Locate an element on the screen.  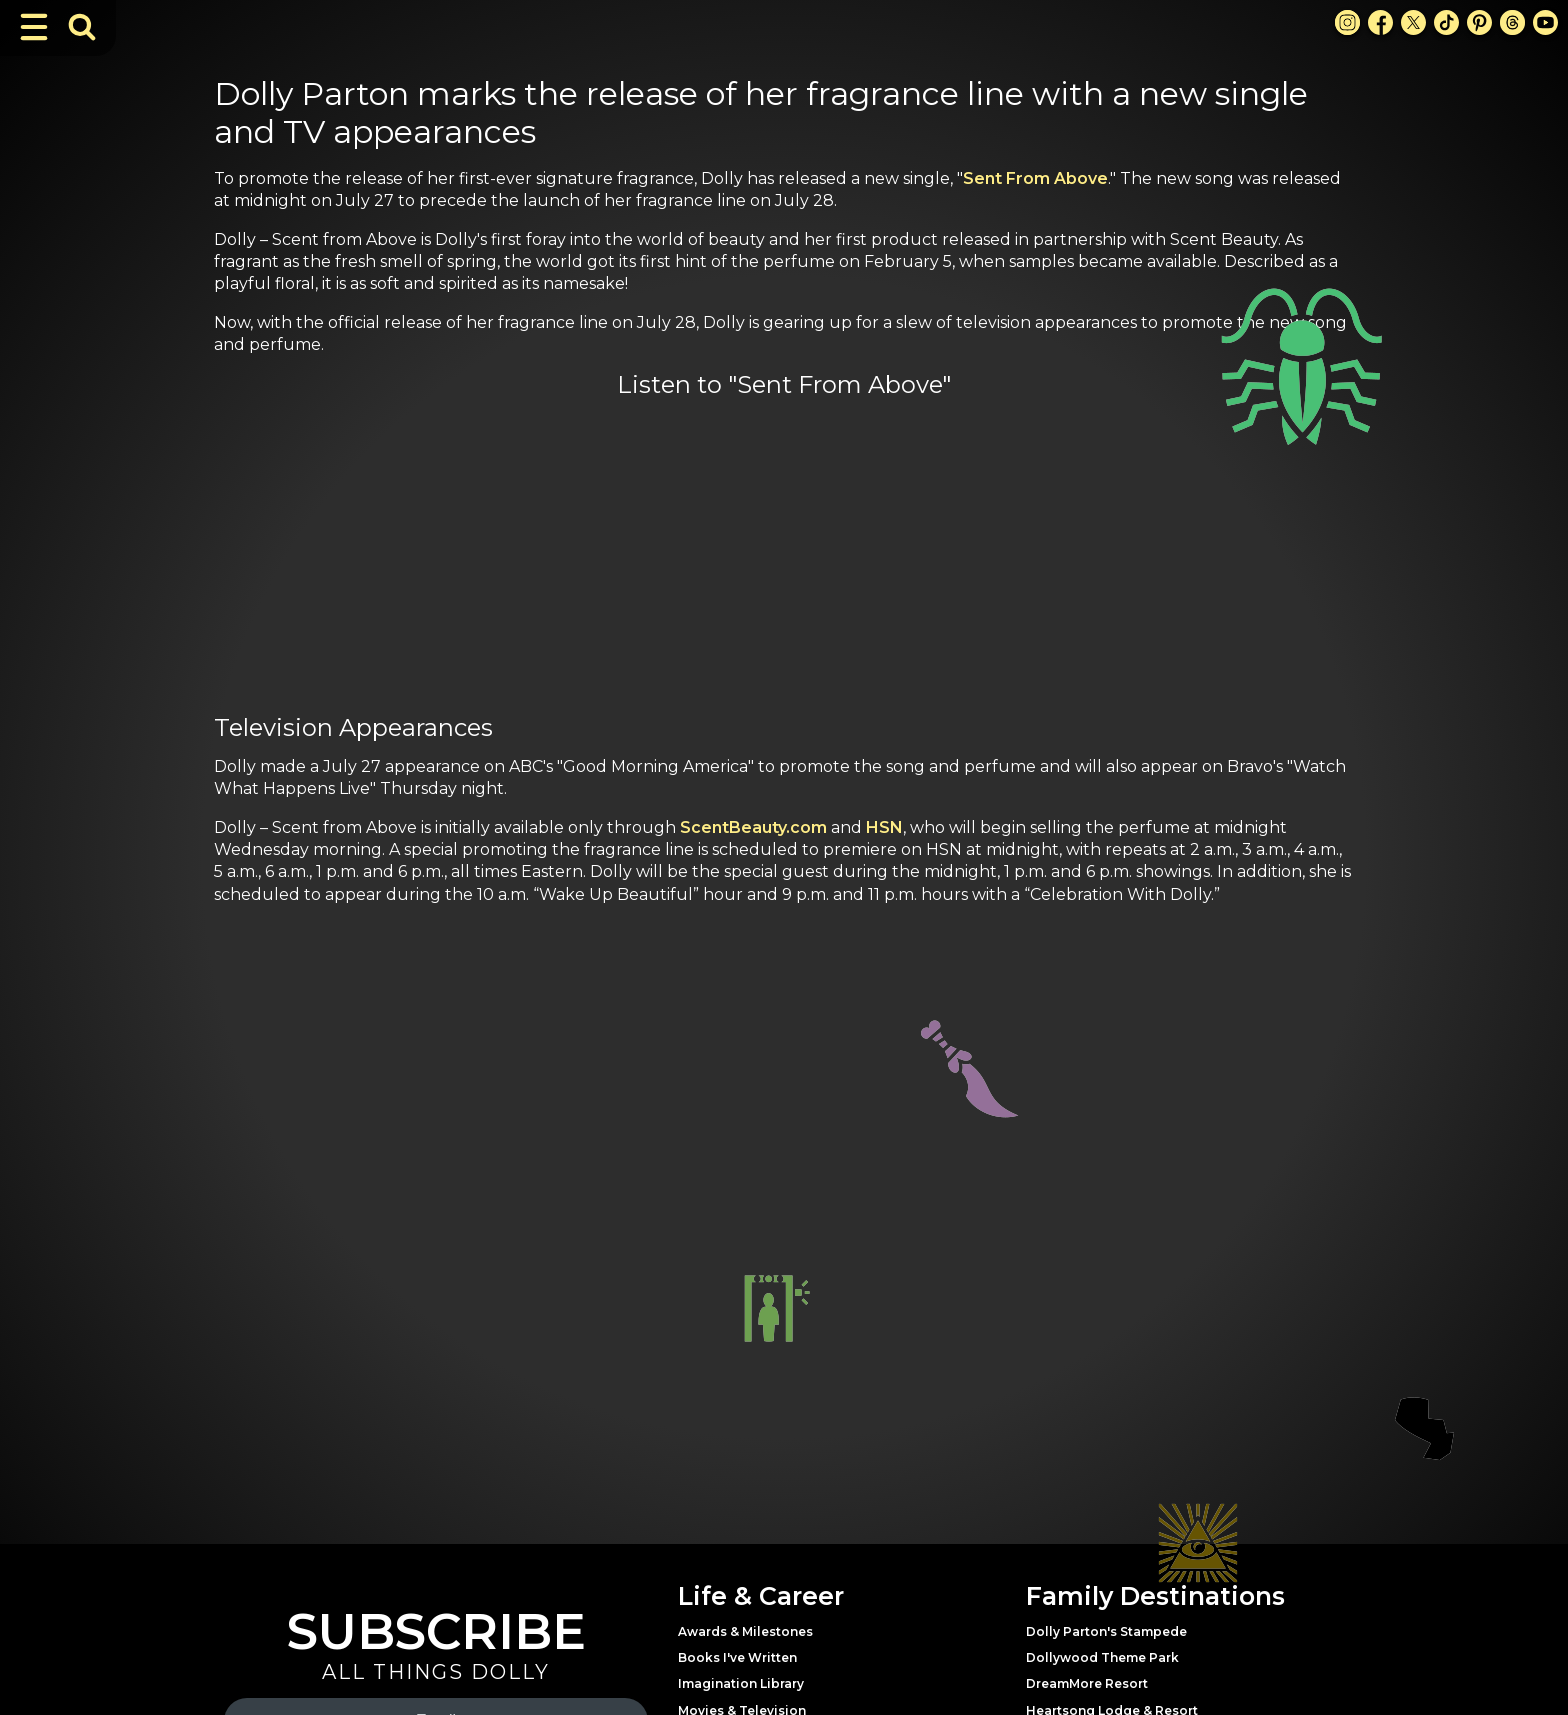
security checkpoint or metal detector gate is located at coordinates (775, 1308).